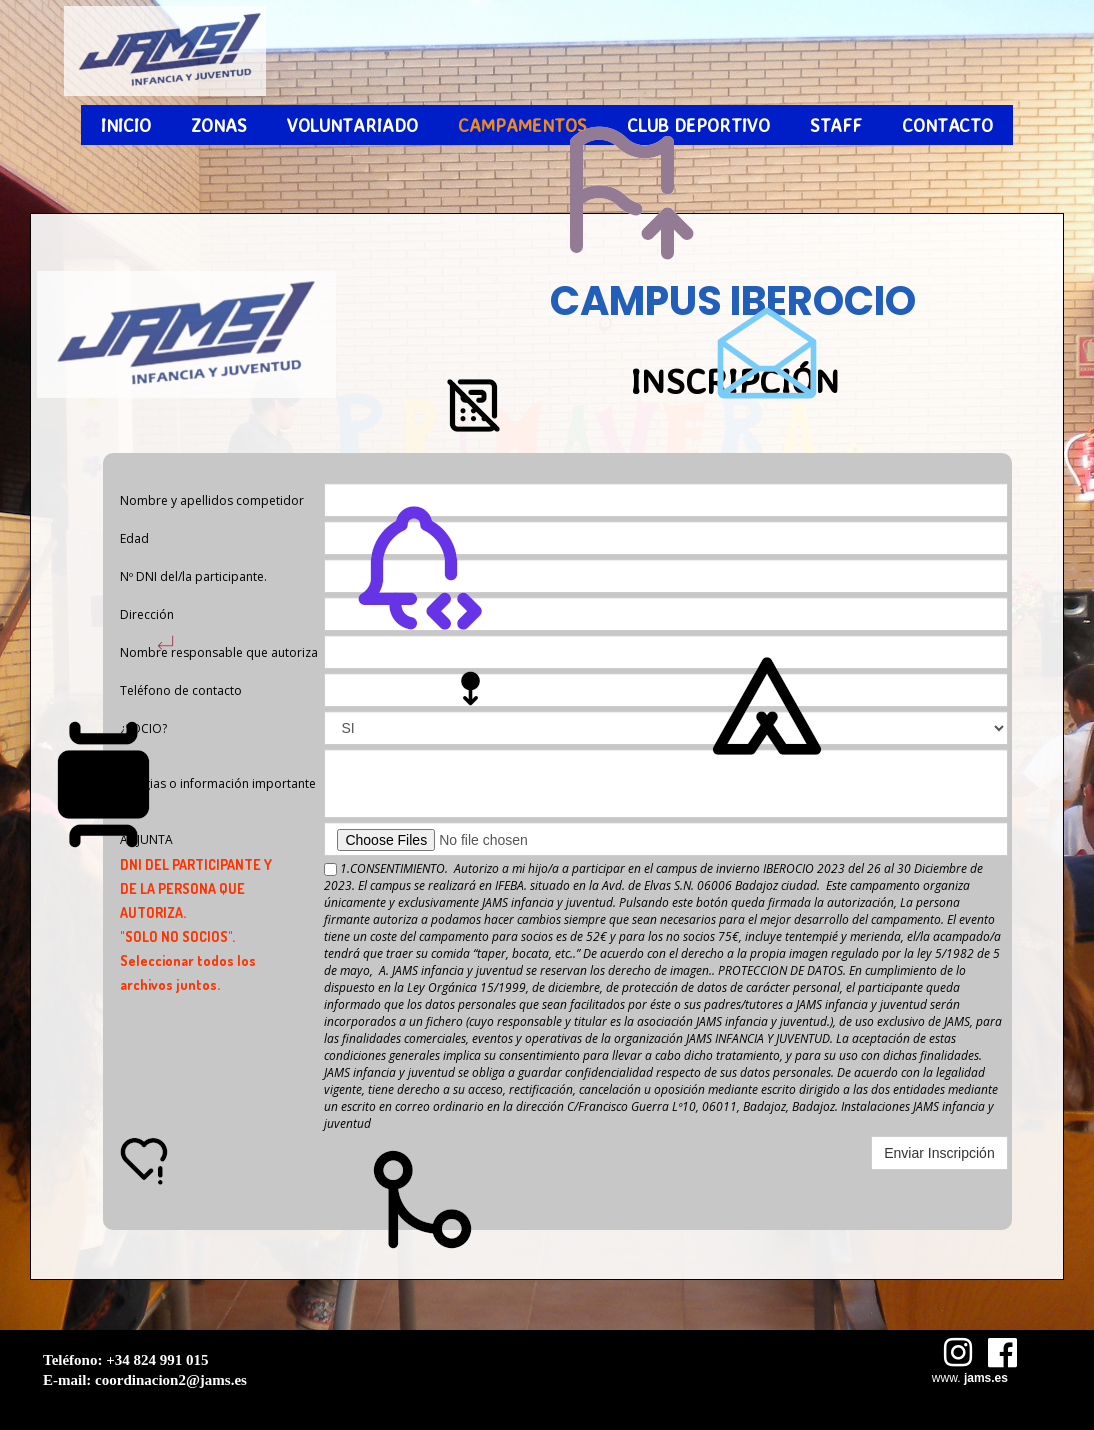 The height and width of the screenshot is (1430, 1094). Describe the element at coordinates (473, 405) in the screenshot. I see `calculator function disabled` at that location.